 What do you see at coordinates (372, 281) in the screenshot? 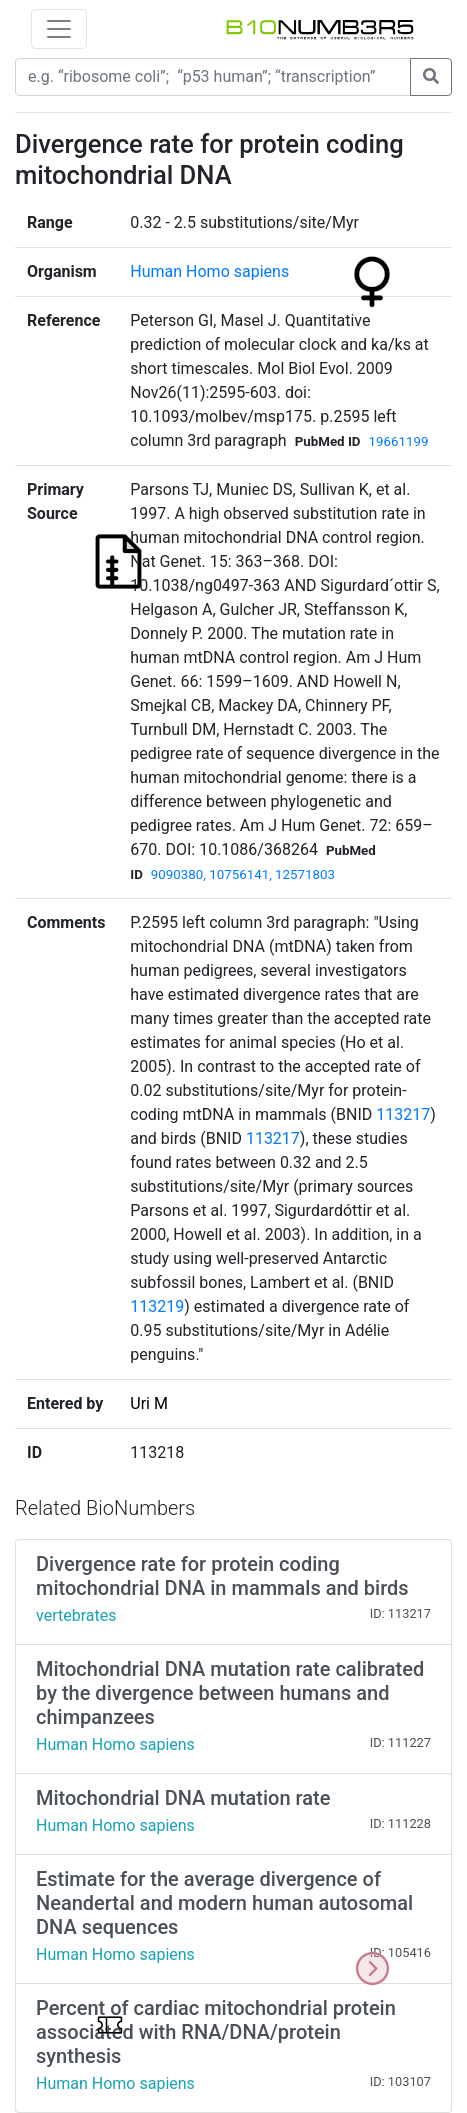
I see `indicates female gender option` at bounding box center [372, 281].